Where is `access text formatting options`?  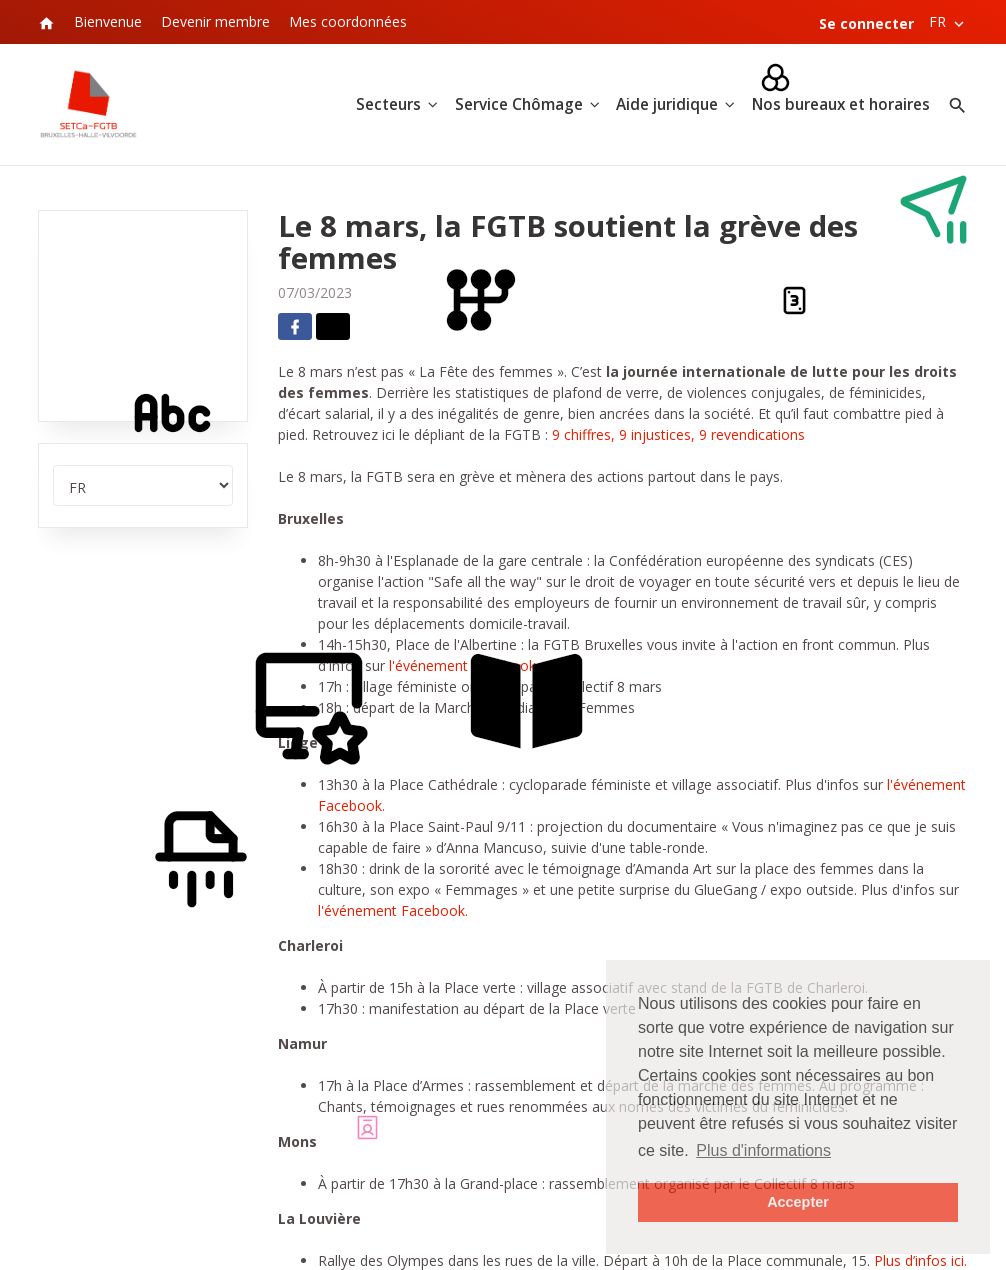
access text formatting options is located at coordinates (173, 413).